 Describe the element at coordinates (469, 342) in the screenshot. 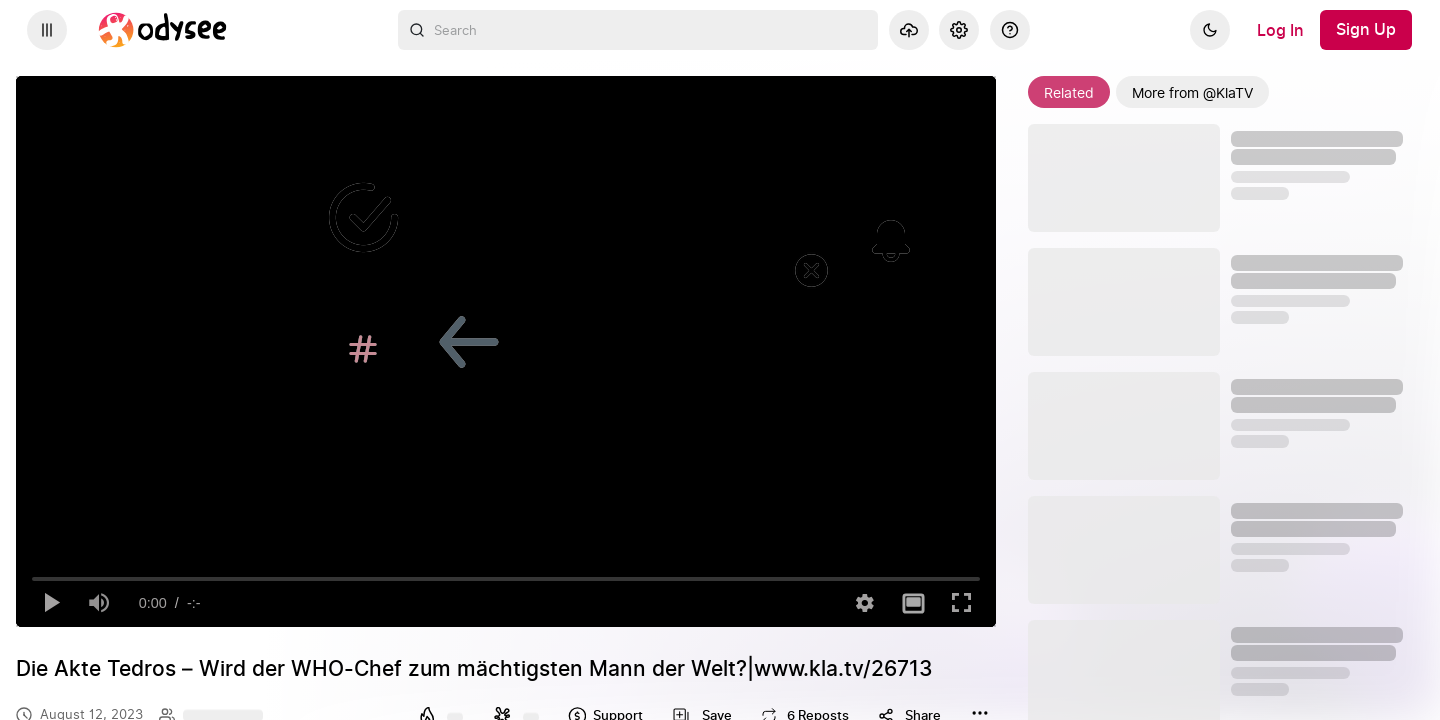

I see `go back to the previous screen` at that location.